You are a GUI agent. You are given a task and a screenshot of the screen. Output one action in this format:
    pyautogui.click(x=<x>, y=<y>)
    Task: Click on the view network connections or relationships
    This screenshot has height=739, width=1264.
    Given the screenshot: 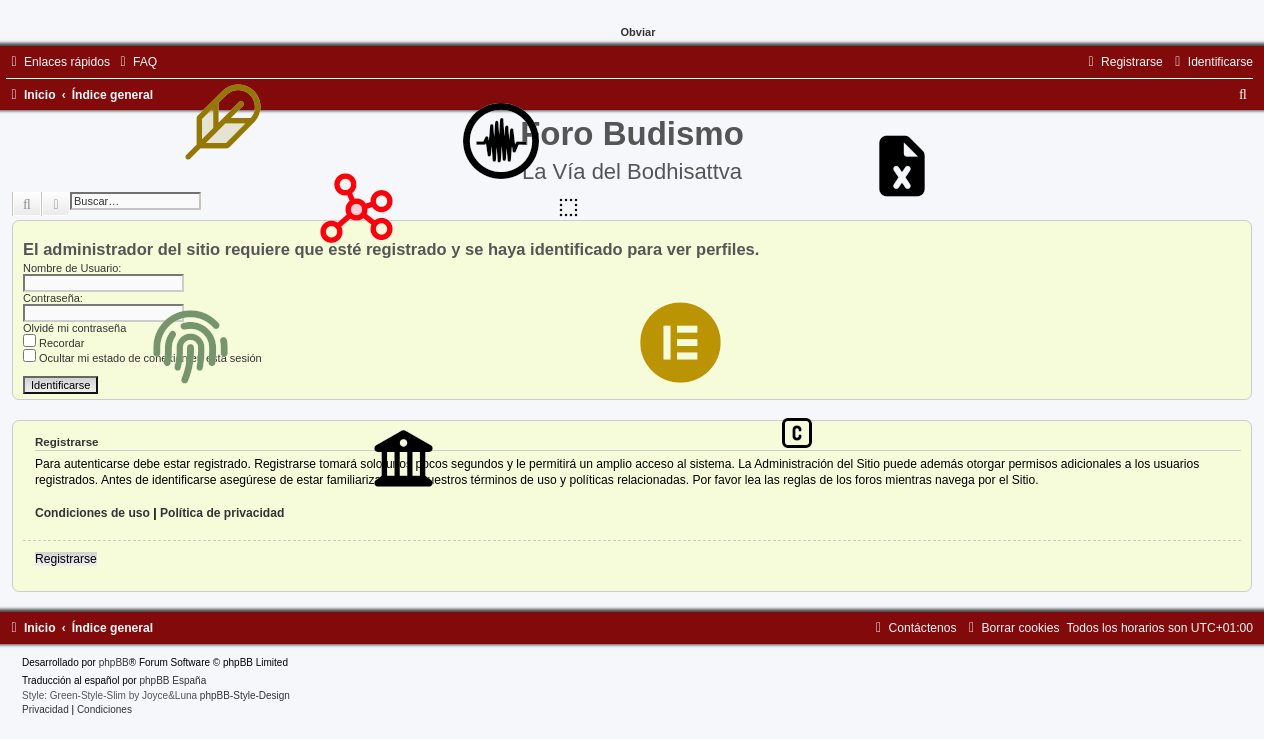 What is the action you would take?
    pyautogui.click(x=356, y=209)
    